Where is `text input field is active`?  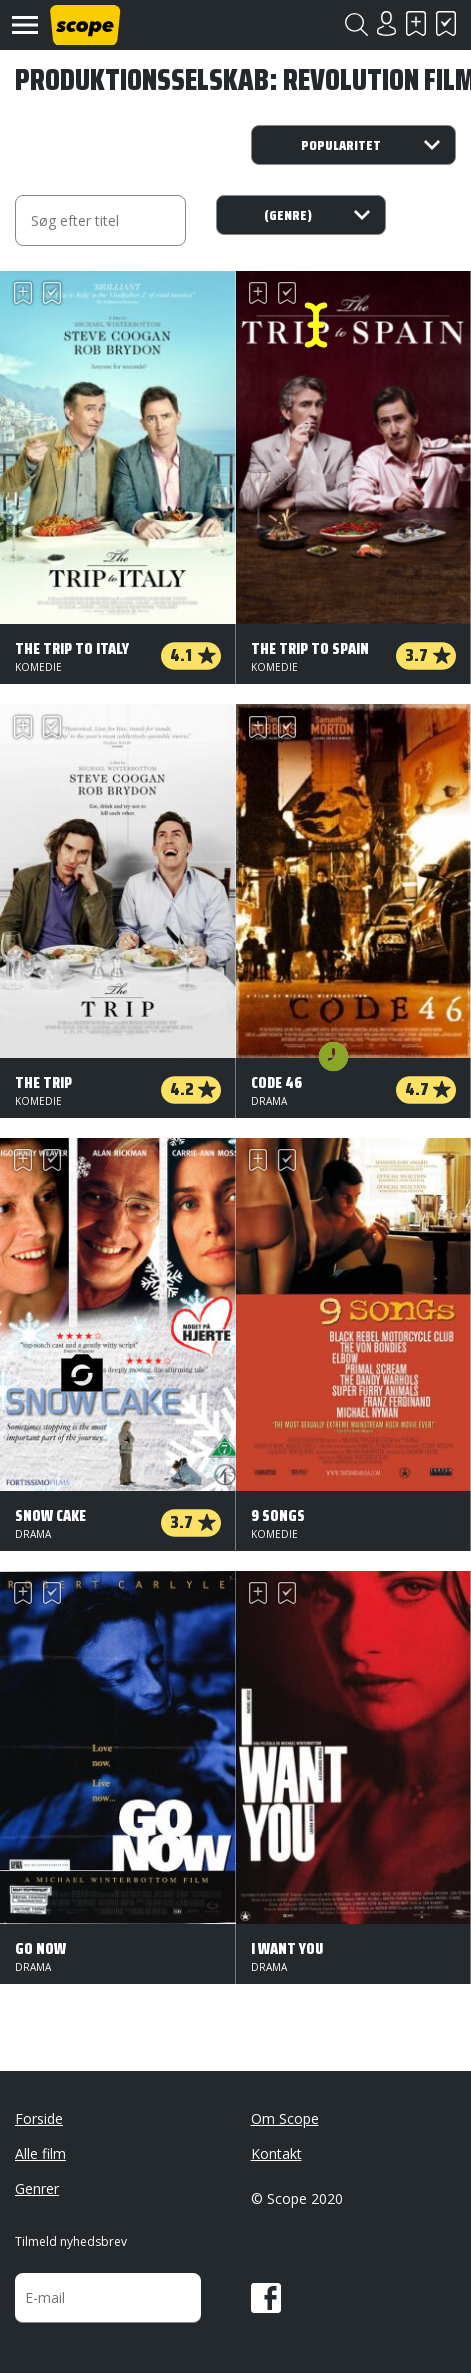
text input field is active is located at coordinates (316, 325).